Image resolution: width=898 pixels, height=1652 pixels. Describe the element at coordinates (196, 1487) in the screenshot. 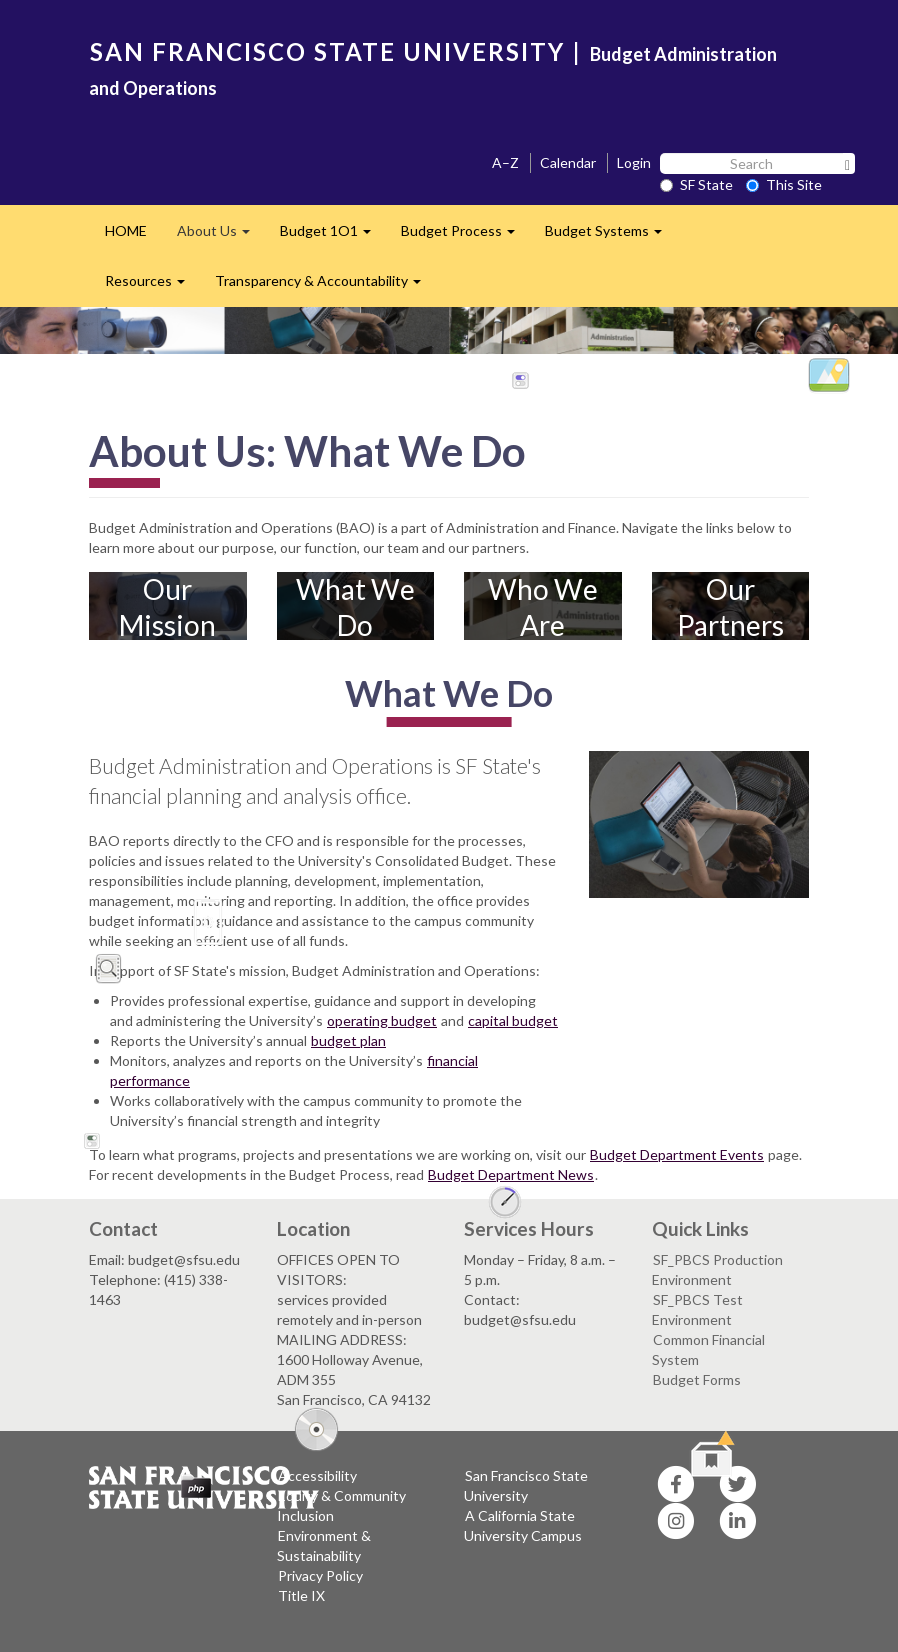

I see `folder containing php files` at that location.